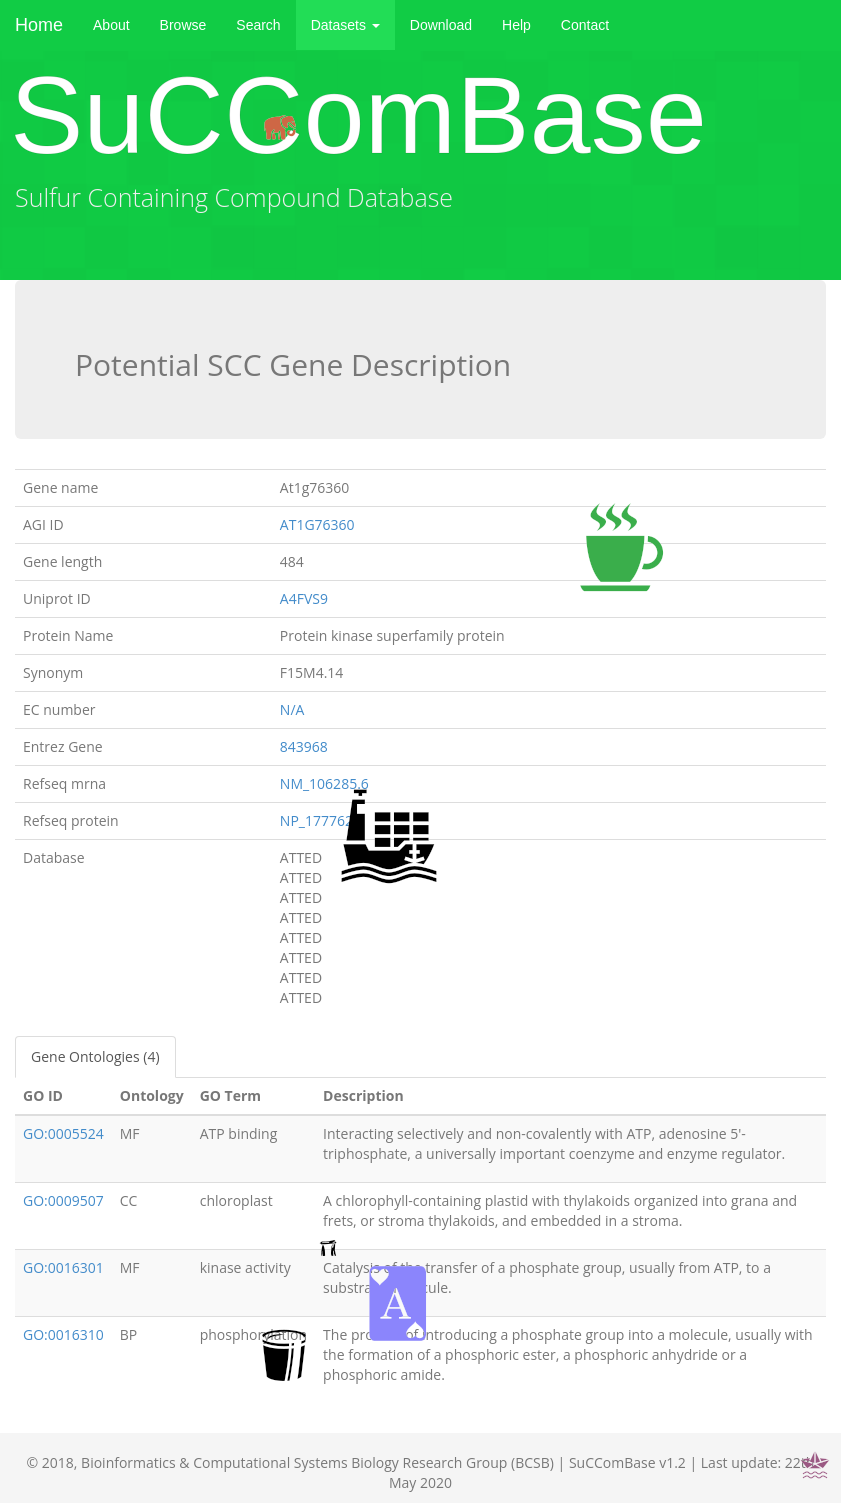  What do you see at coordinates (389, 836) in the screenshot?
I see `view shipping or freight status` at bounding box center [389, 836].